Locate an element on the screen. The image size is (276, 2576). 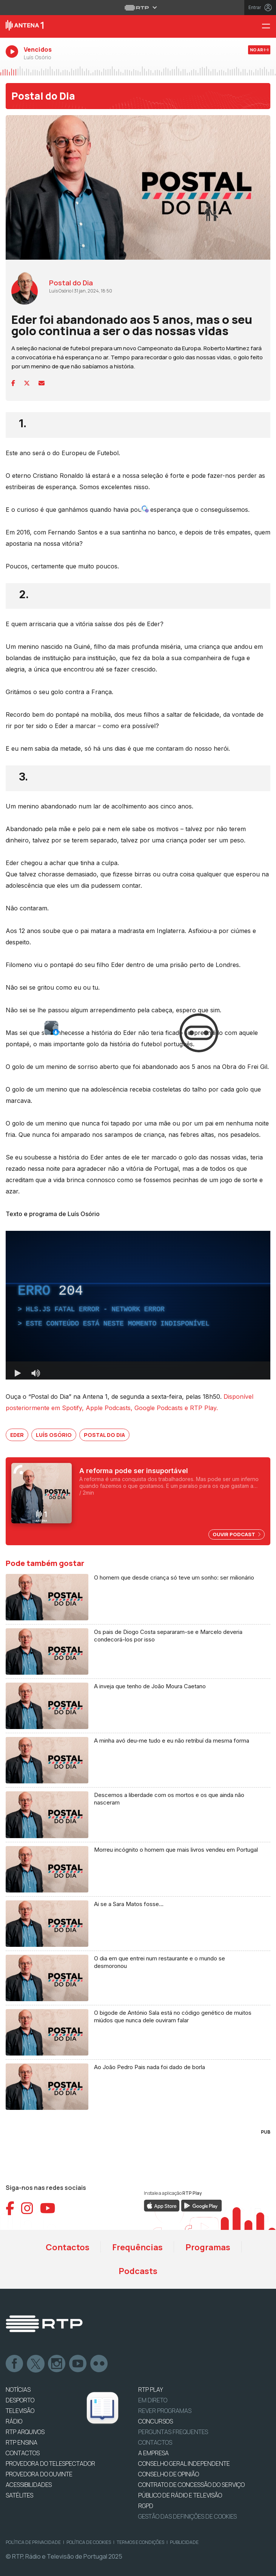
open notes-up markdown note-taking app is located at coordinates (102, 2408).